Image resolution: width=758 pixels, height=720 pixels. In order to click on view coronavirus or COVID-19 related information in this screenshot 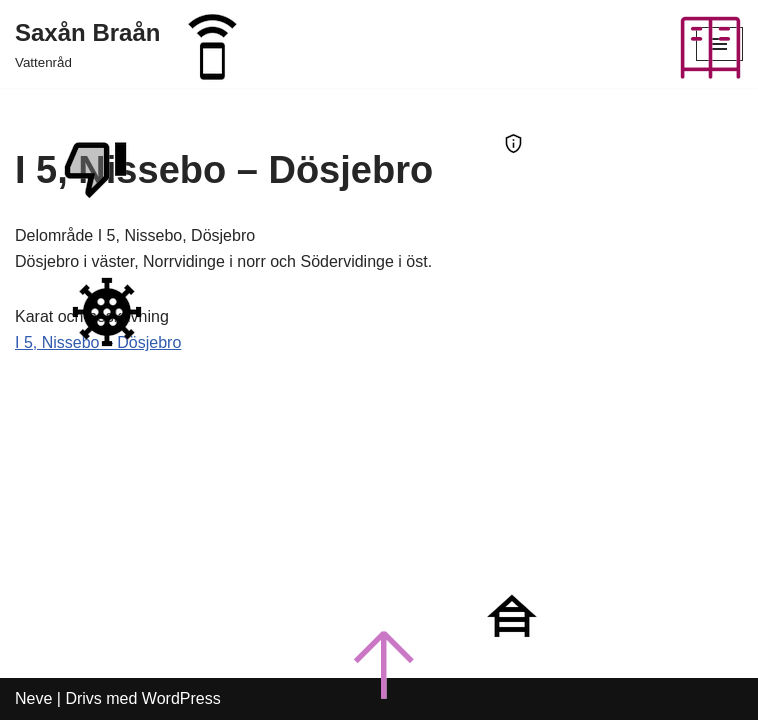, I will do `click(107, 312)`.